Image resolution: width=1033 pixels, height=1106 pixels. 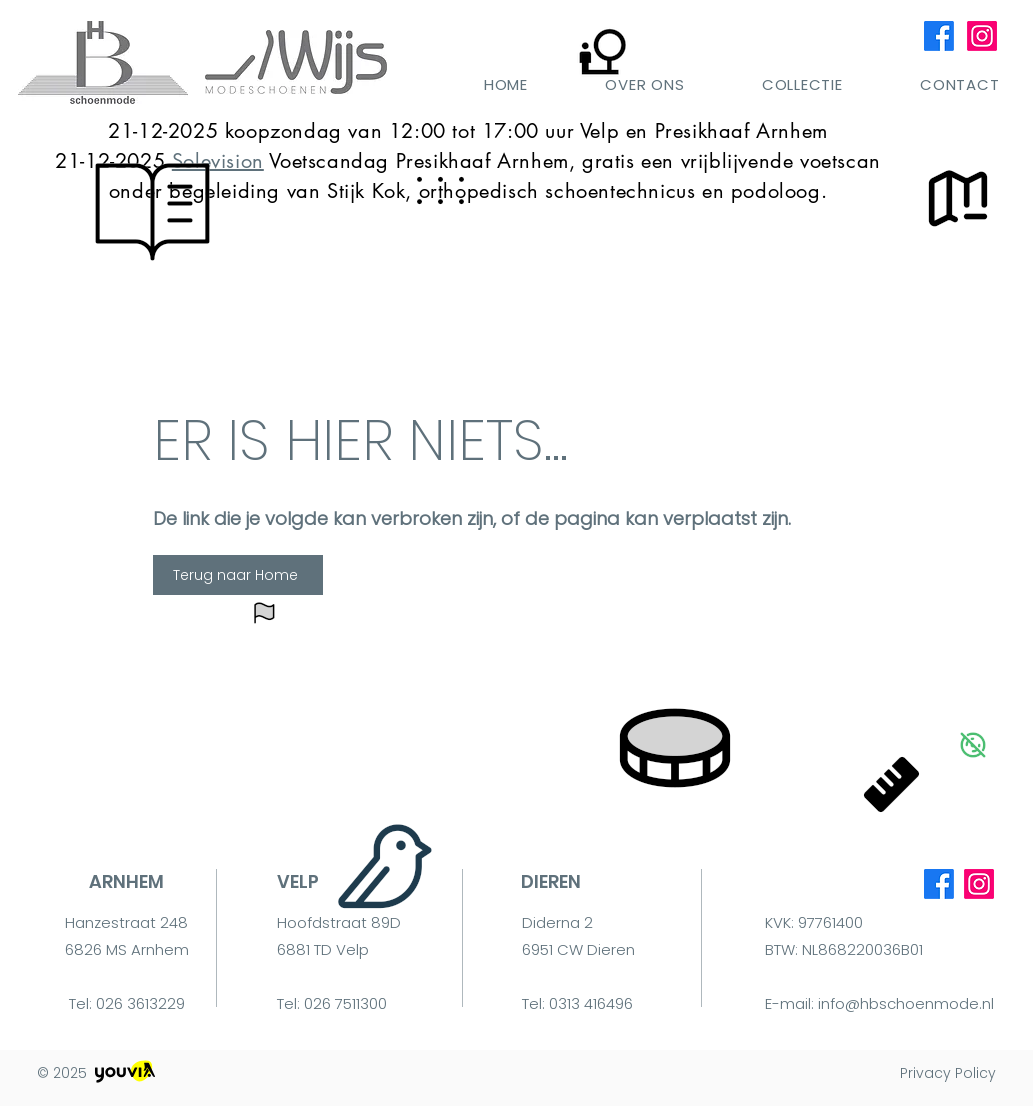 What do you see at coordinates (675, 748) in the screenshot?
I see `view your coin balance or currency` at bounding box center [675, 748].